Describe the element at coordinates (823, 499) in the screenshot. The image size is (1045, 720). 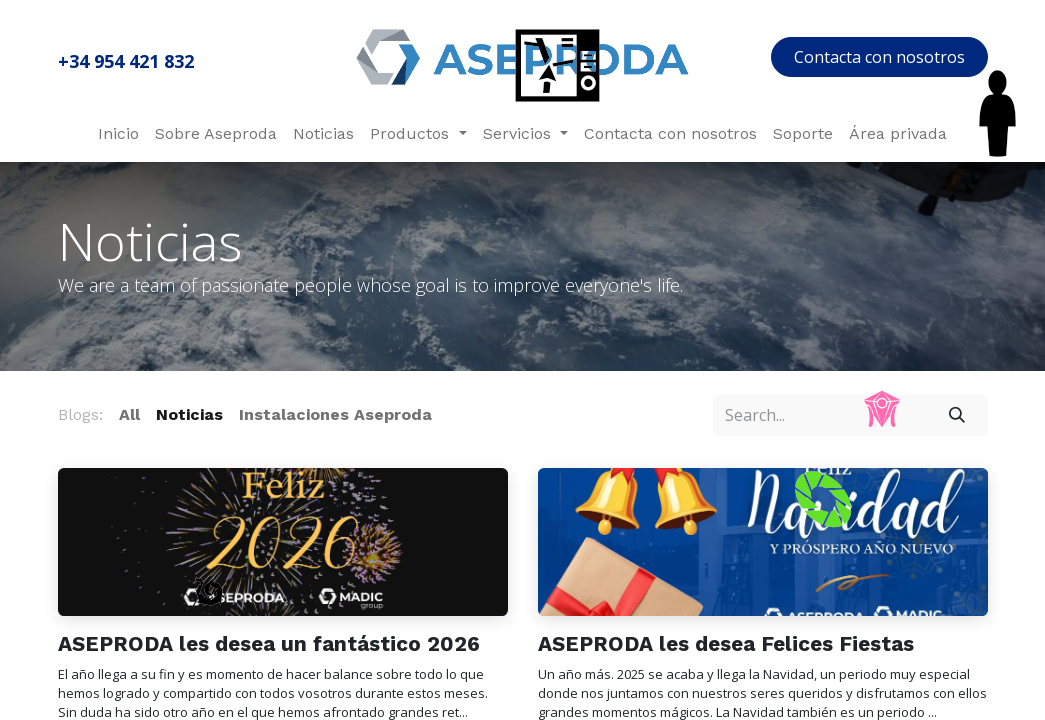
I see `adjust camera aperture settings` at that location.